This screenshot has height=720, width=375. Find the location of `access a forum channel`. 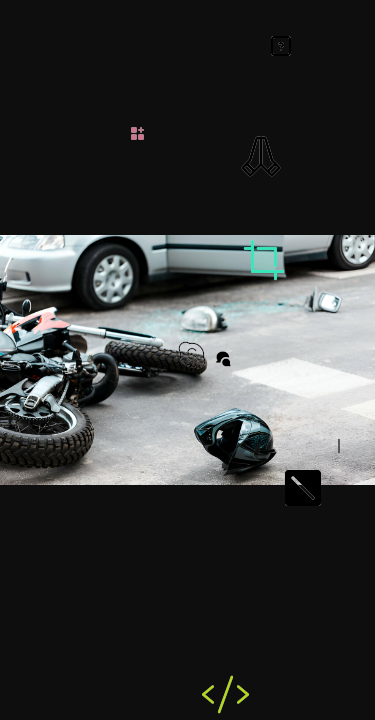

access a forum channel is located at coordinates (223, 358).